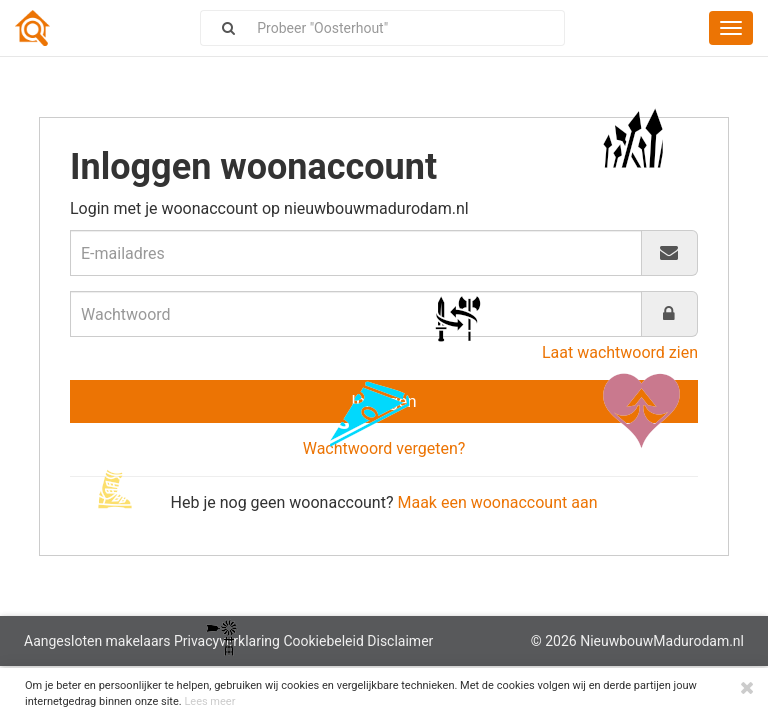  Describe the element at coordinates (222, 637) in the screenshot. I see `windmill or wind pump structure icon` at that location.